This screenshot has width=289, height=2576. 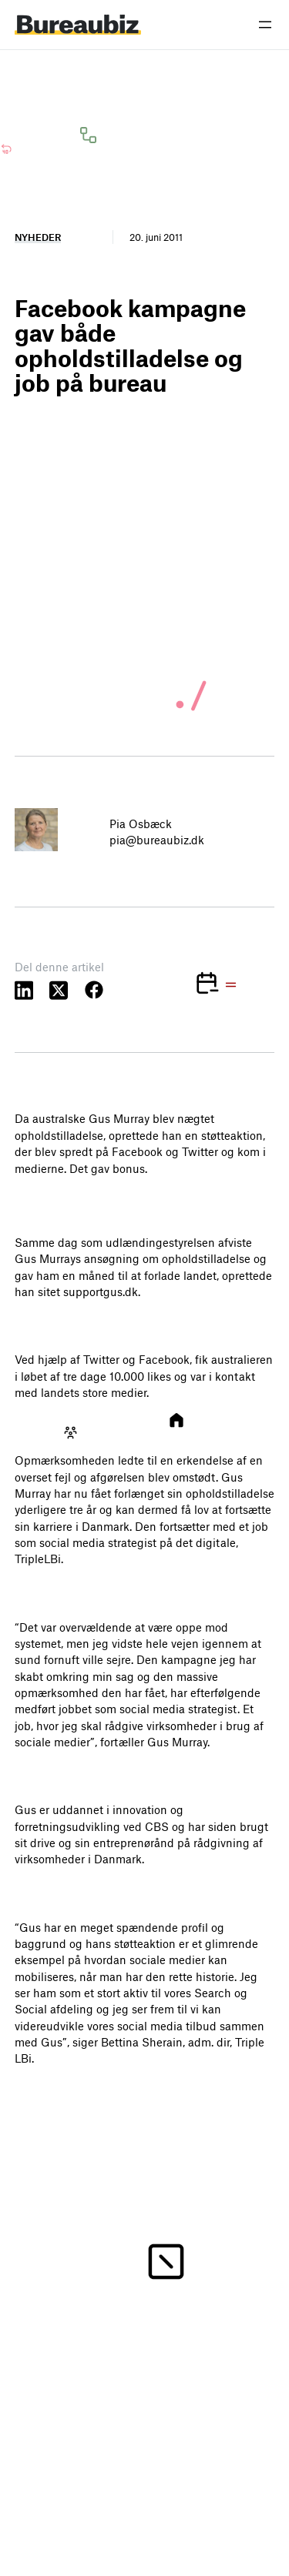 What do you see at coordinates (70, 1432) in the screenshot?
I see `view group members or team roster` at bounding box center [70, 1432].